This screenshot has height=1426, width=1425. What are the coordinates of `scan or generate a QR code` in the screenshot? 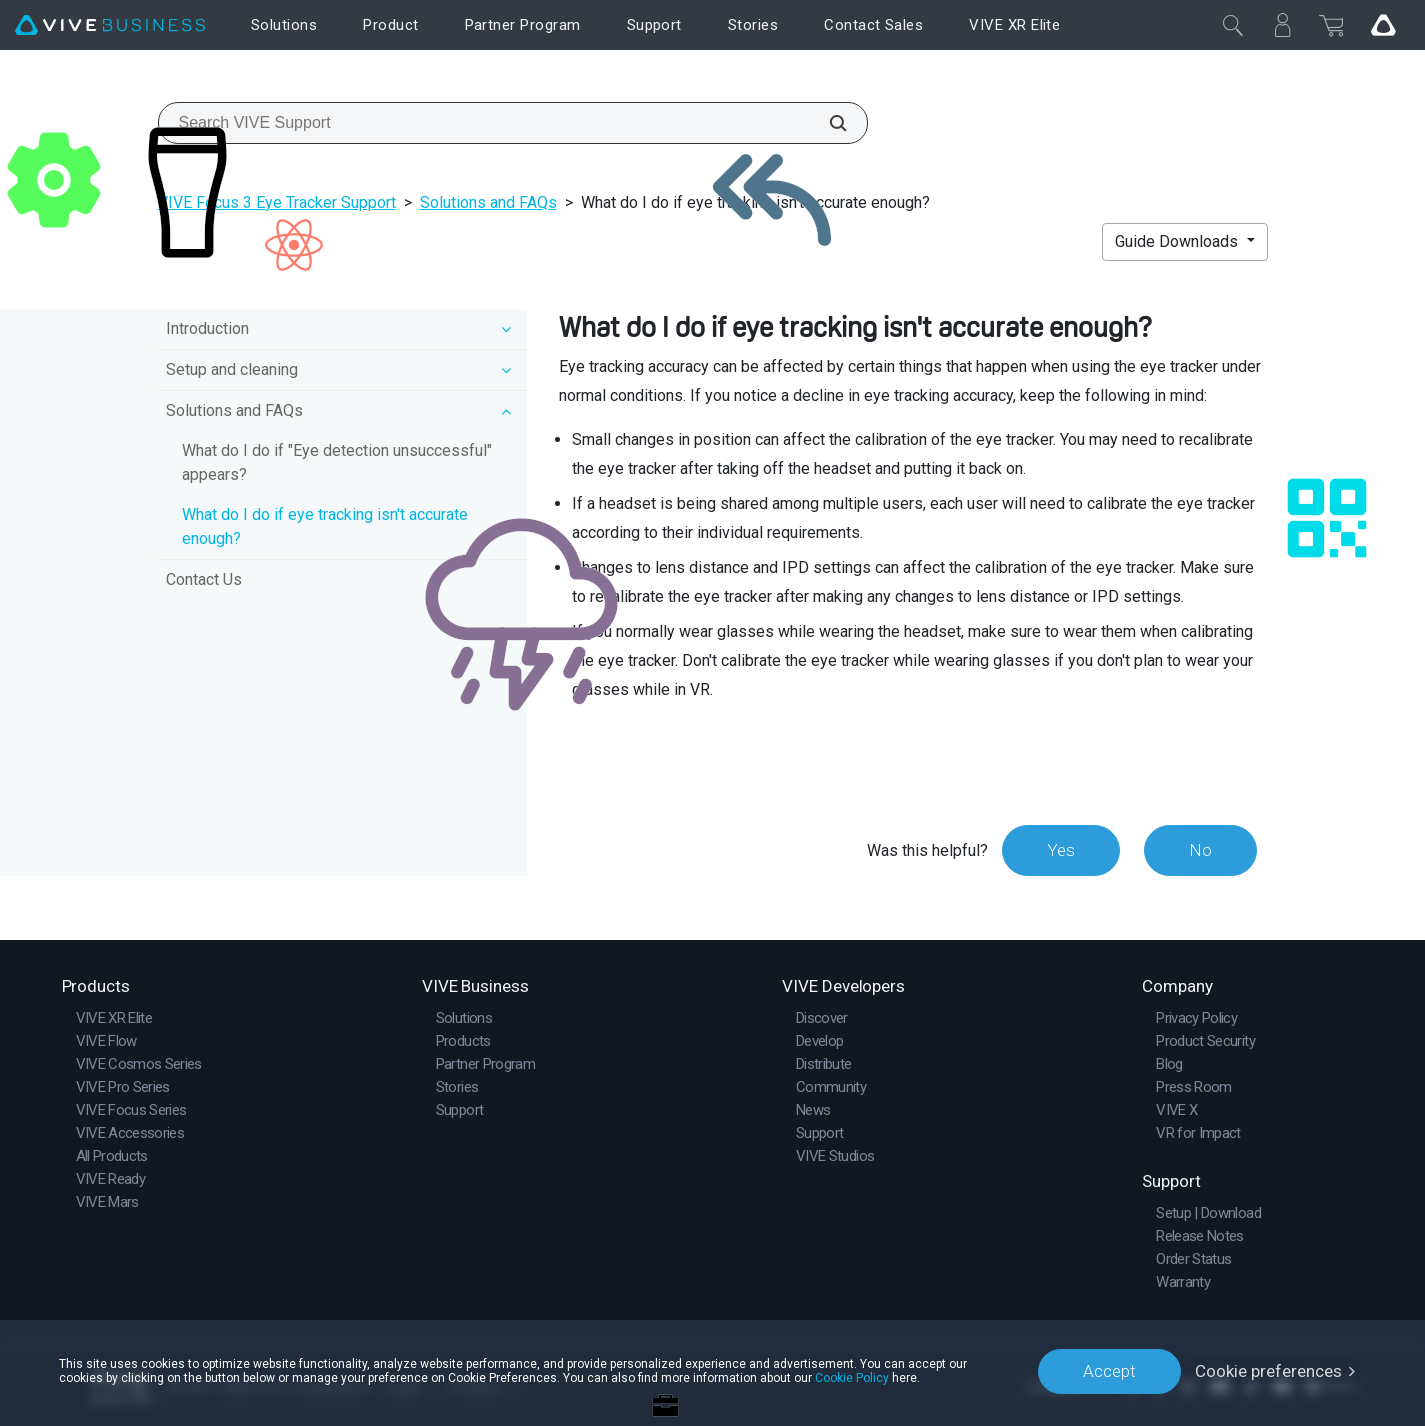 It's located at (1327, 518).